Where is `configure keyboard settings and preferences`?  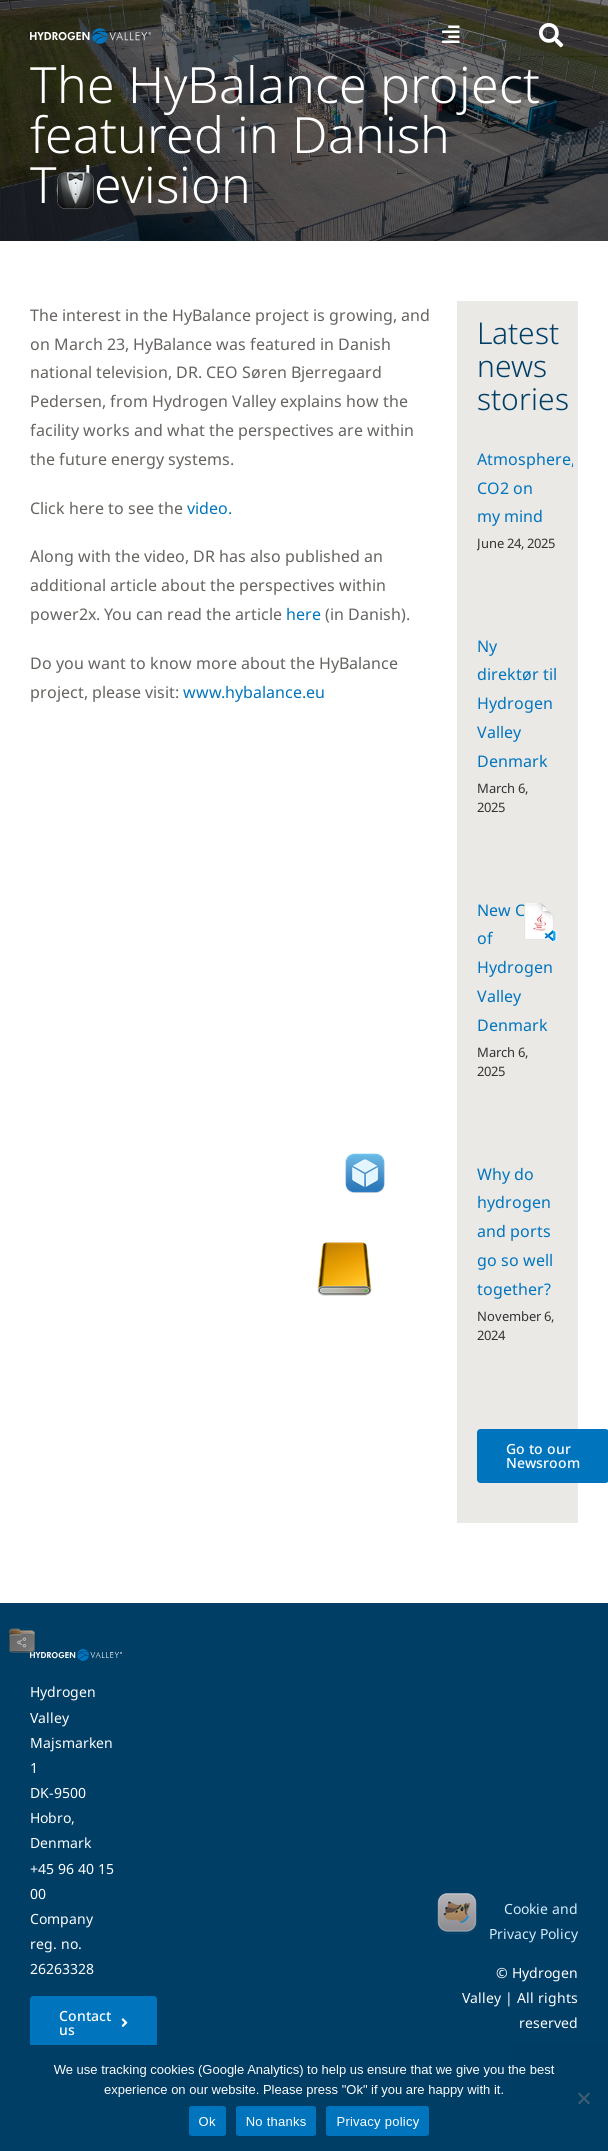
configure keyboard settings and preferences is located at coordinates (75, 190).